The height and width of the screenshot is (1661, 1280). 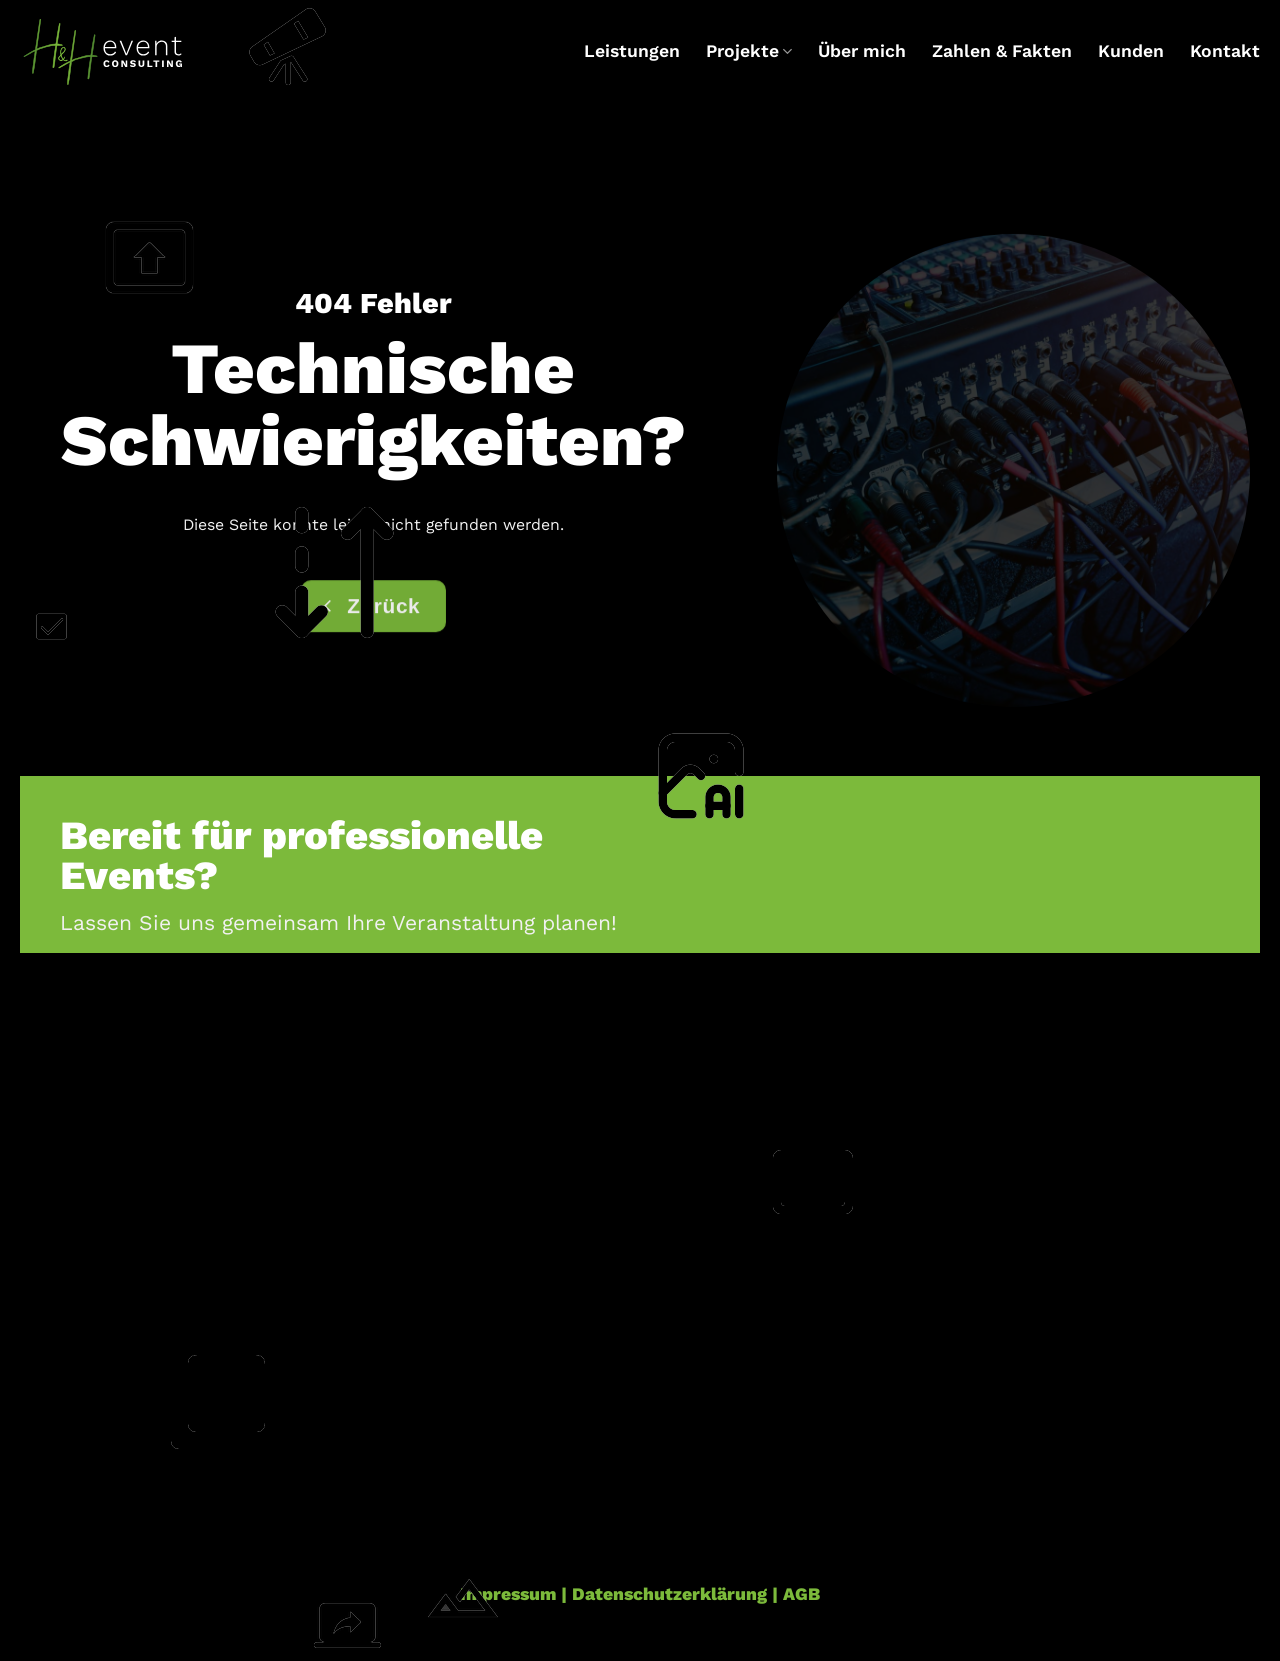 What do you see at coordinates (51, 626) in the screenshot?
I see `confirm or submit an action` at bounding box center [51, 626].